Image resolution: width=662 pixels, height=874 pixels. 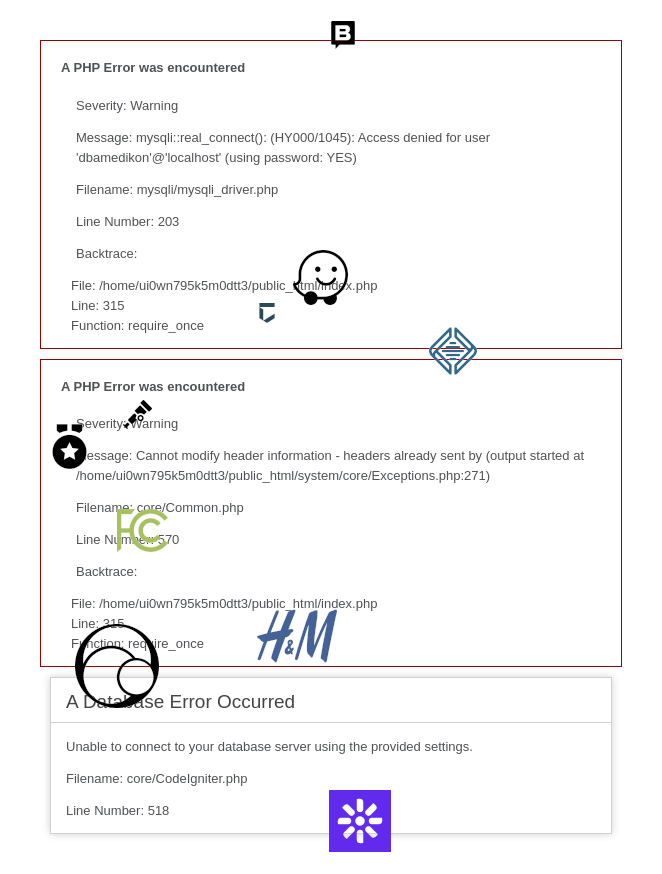 What do you see at coordinates (343, 35) in the screenshot?
I see `open storyblok content management system` at bounding box center [343, 35].